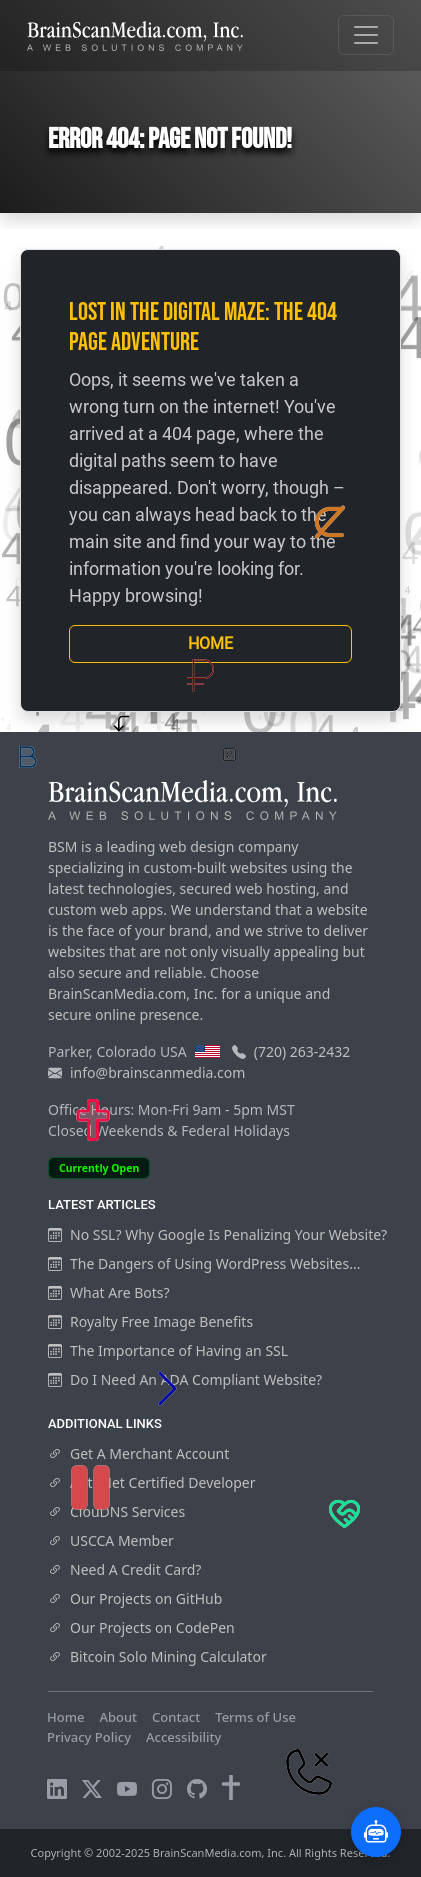 This screenshot has width=421, height=1877. What do you see at coordinates (344, 1513) in the screenshot?
I see `view community code of conduct` at bounding box center [344, 1513].